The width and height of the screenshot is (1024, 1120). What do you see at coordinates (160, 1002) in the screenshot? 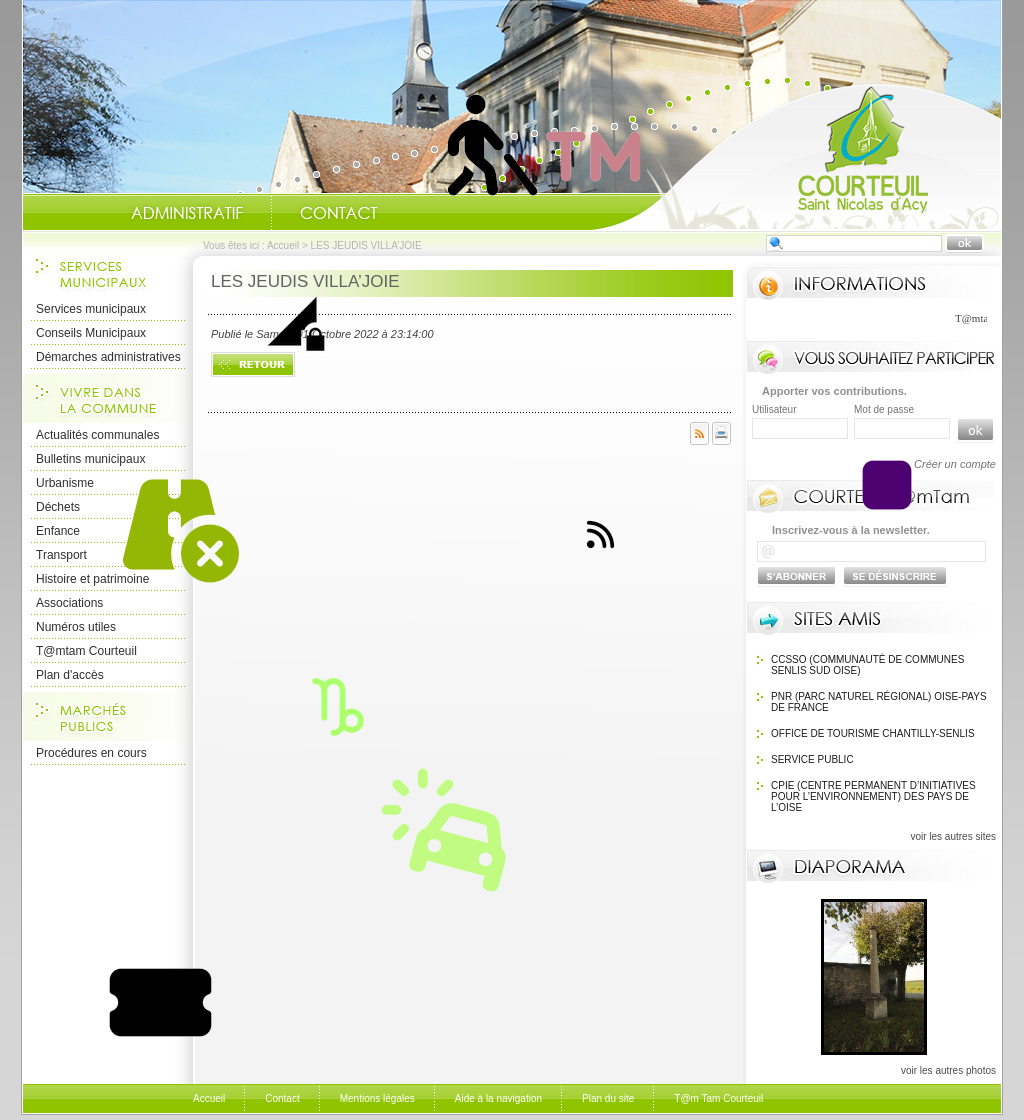
I see `view your tickets or passes` at bounding box center [160, 1002].